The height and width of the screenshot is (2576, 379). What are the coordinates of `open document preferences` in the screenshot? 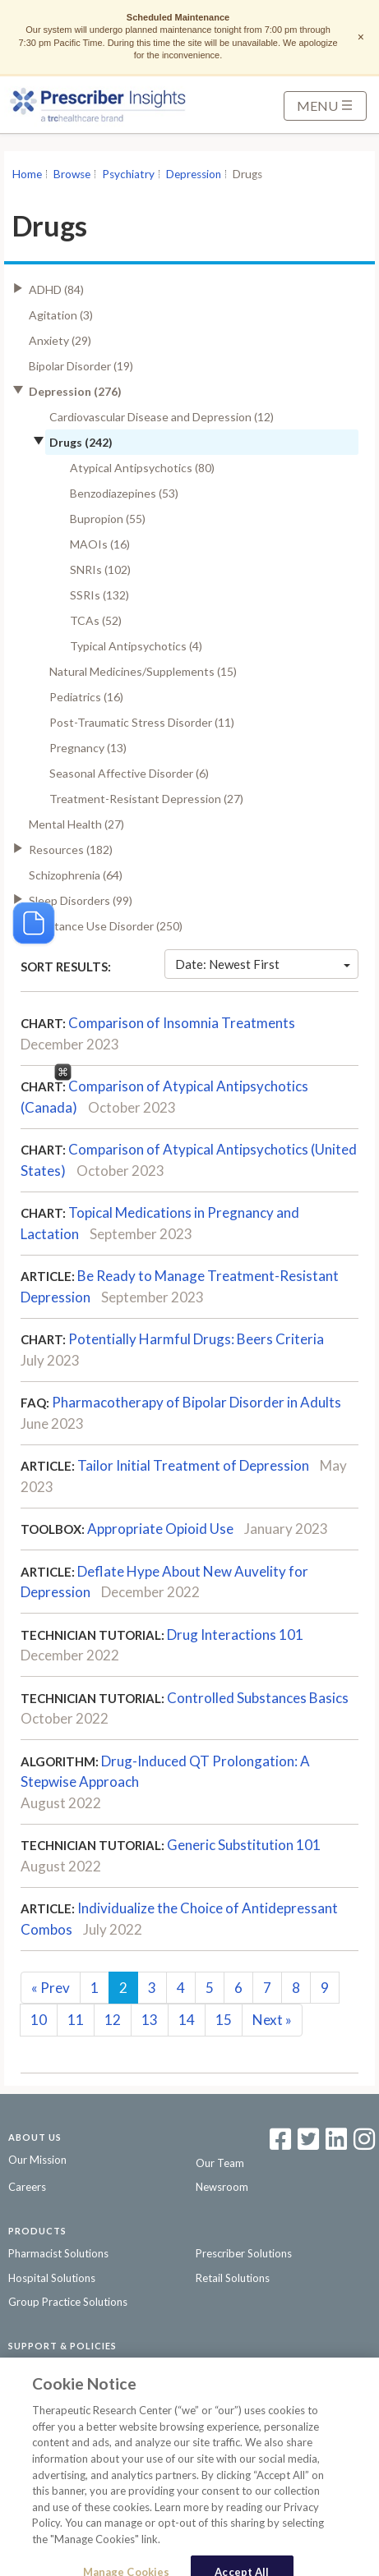 It's located at (34, 924).